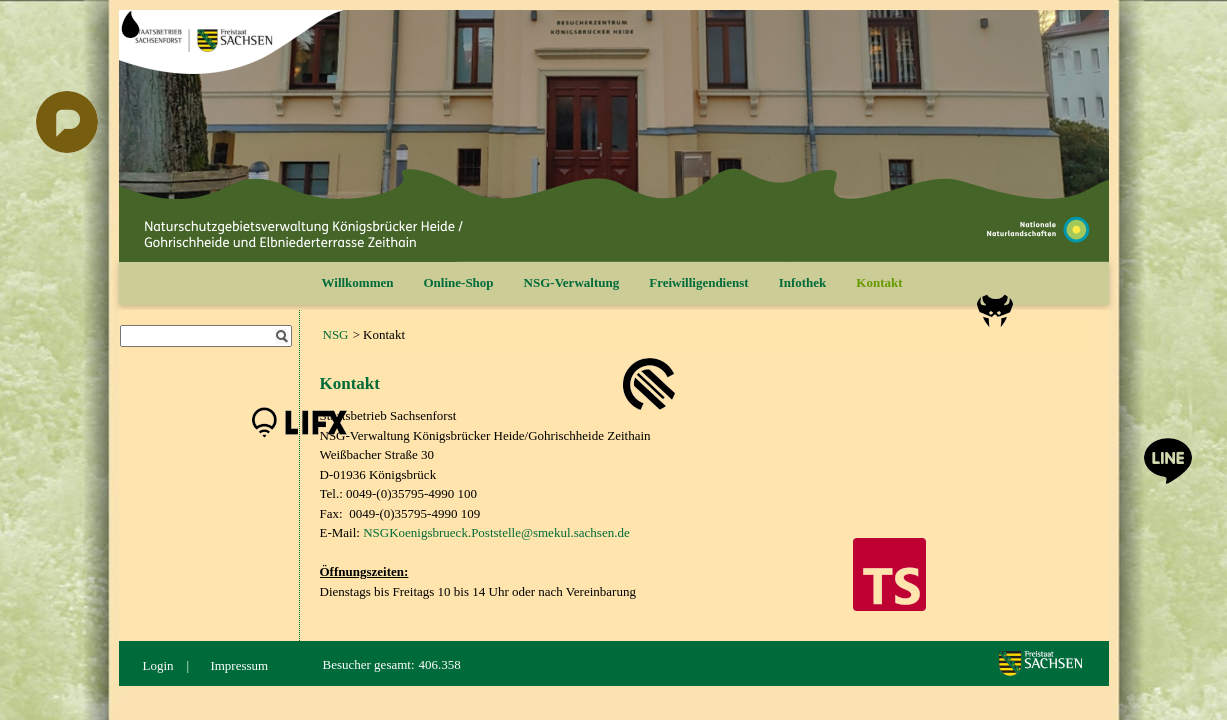 This screenshot has height=720, width=1227. What do you see at coordinates (889, 574) in the screenshot?
I see `typescript programming language logo` at bounding box center [889, 574].